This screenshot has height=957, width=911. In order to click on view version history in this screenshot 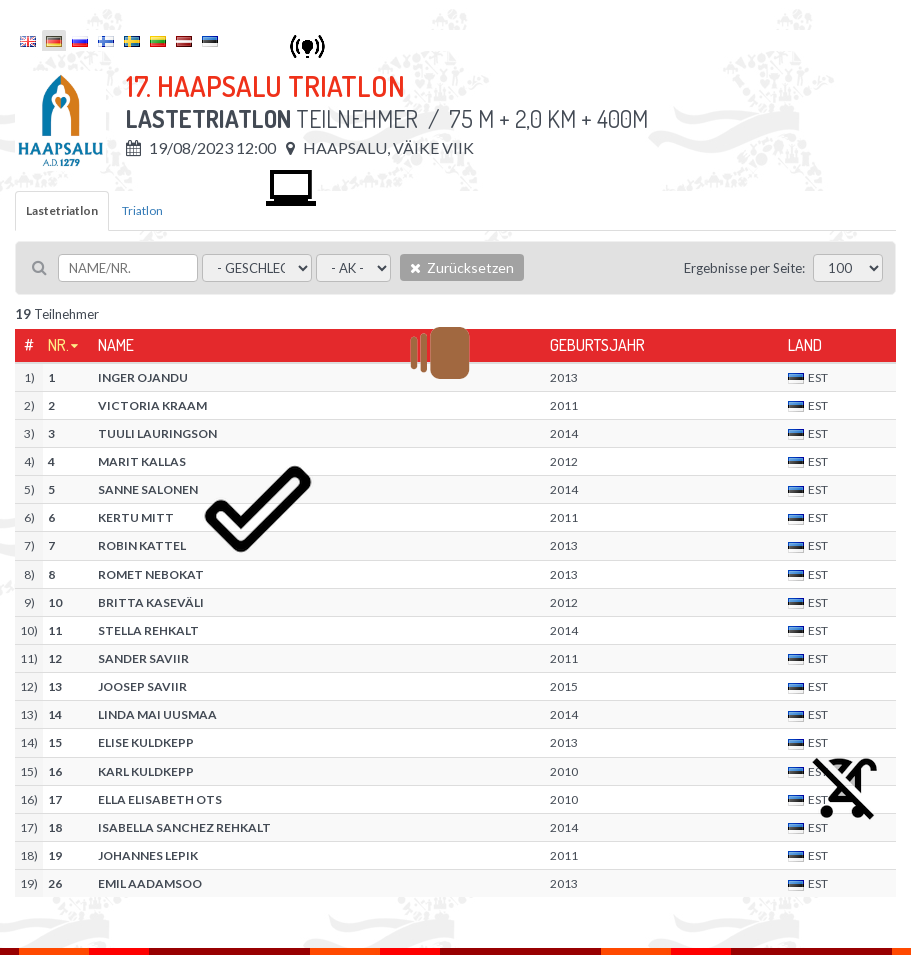, I will do `click(440, 353)`.